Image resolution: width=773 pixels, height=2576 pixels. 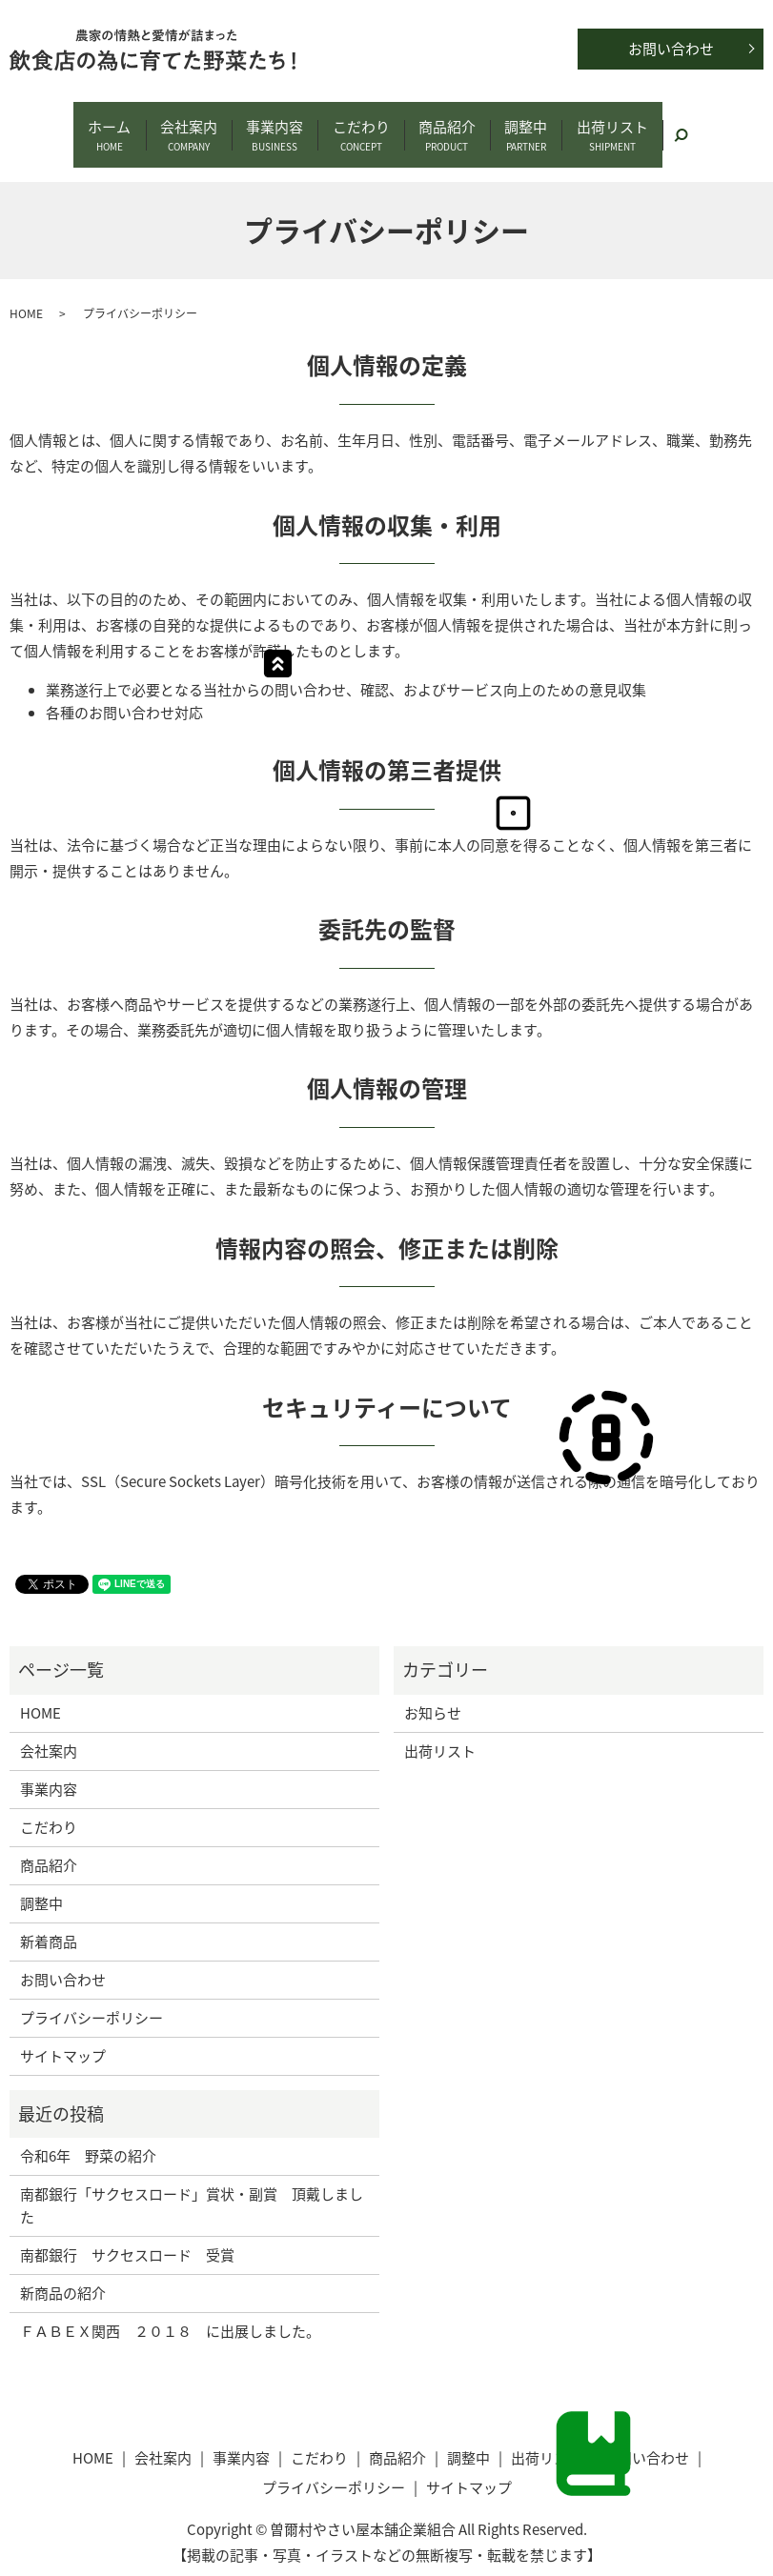 What do you see at coordinates (513, 813) in the screenshot?
I see `roll the dice or generate a random result` at bounding box center [513, 813].